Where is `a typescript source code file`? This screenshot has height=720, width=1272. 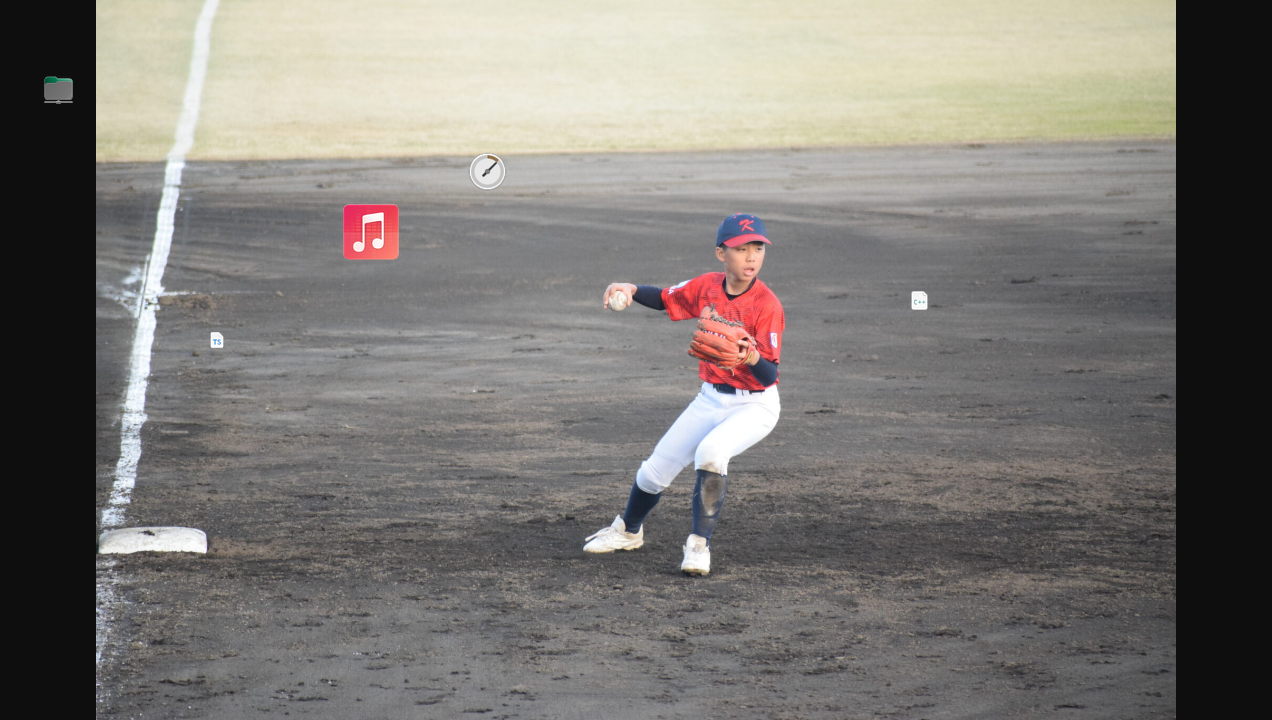 a typescript source code file is located at coordinates (217, 340).